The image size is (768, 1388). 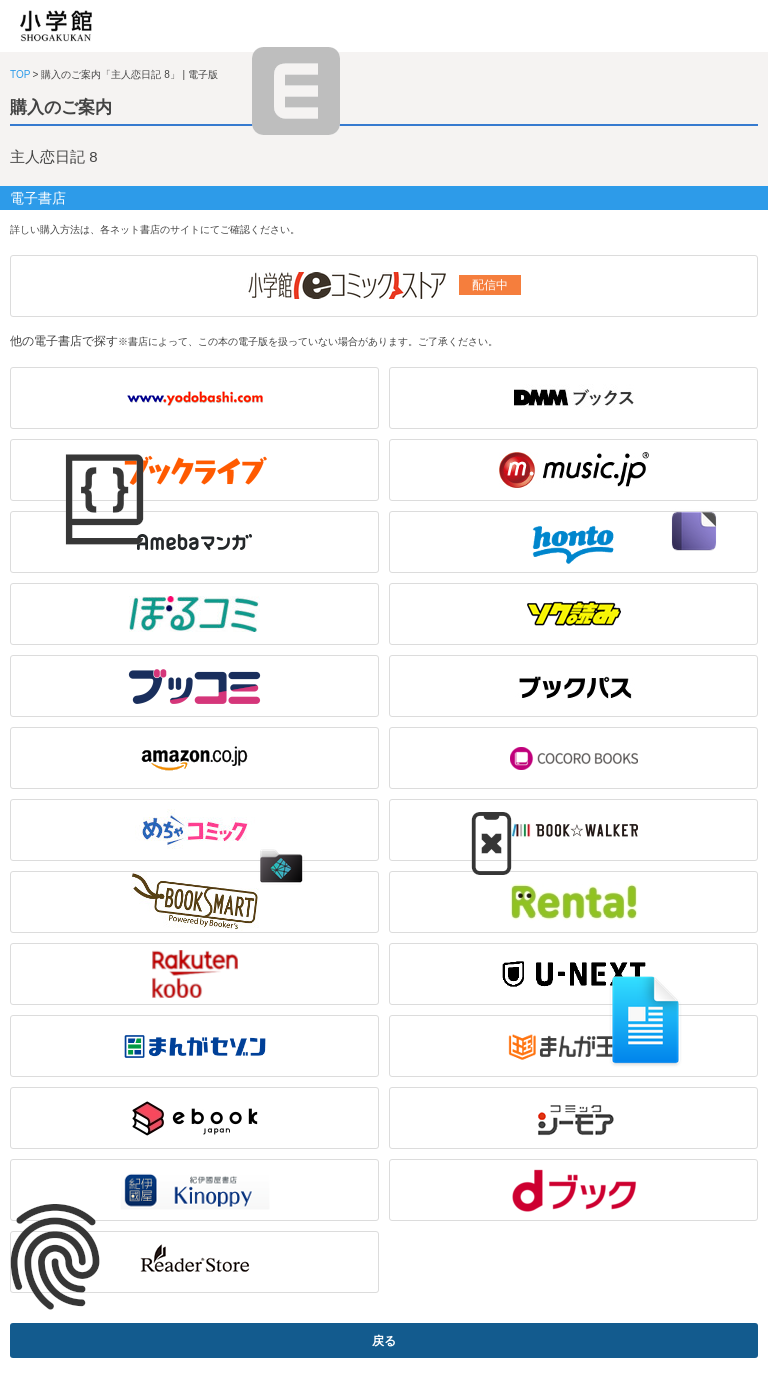 What do you see at coordinates (645, 1021) in the screenshot?
I see `a google docs document file` at bounding box center [645, 1021].